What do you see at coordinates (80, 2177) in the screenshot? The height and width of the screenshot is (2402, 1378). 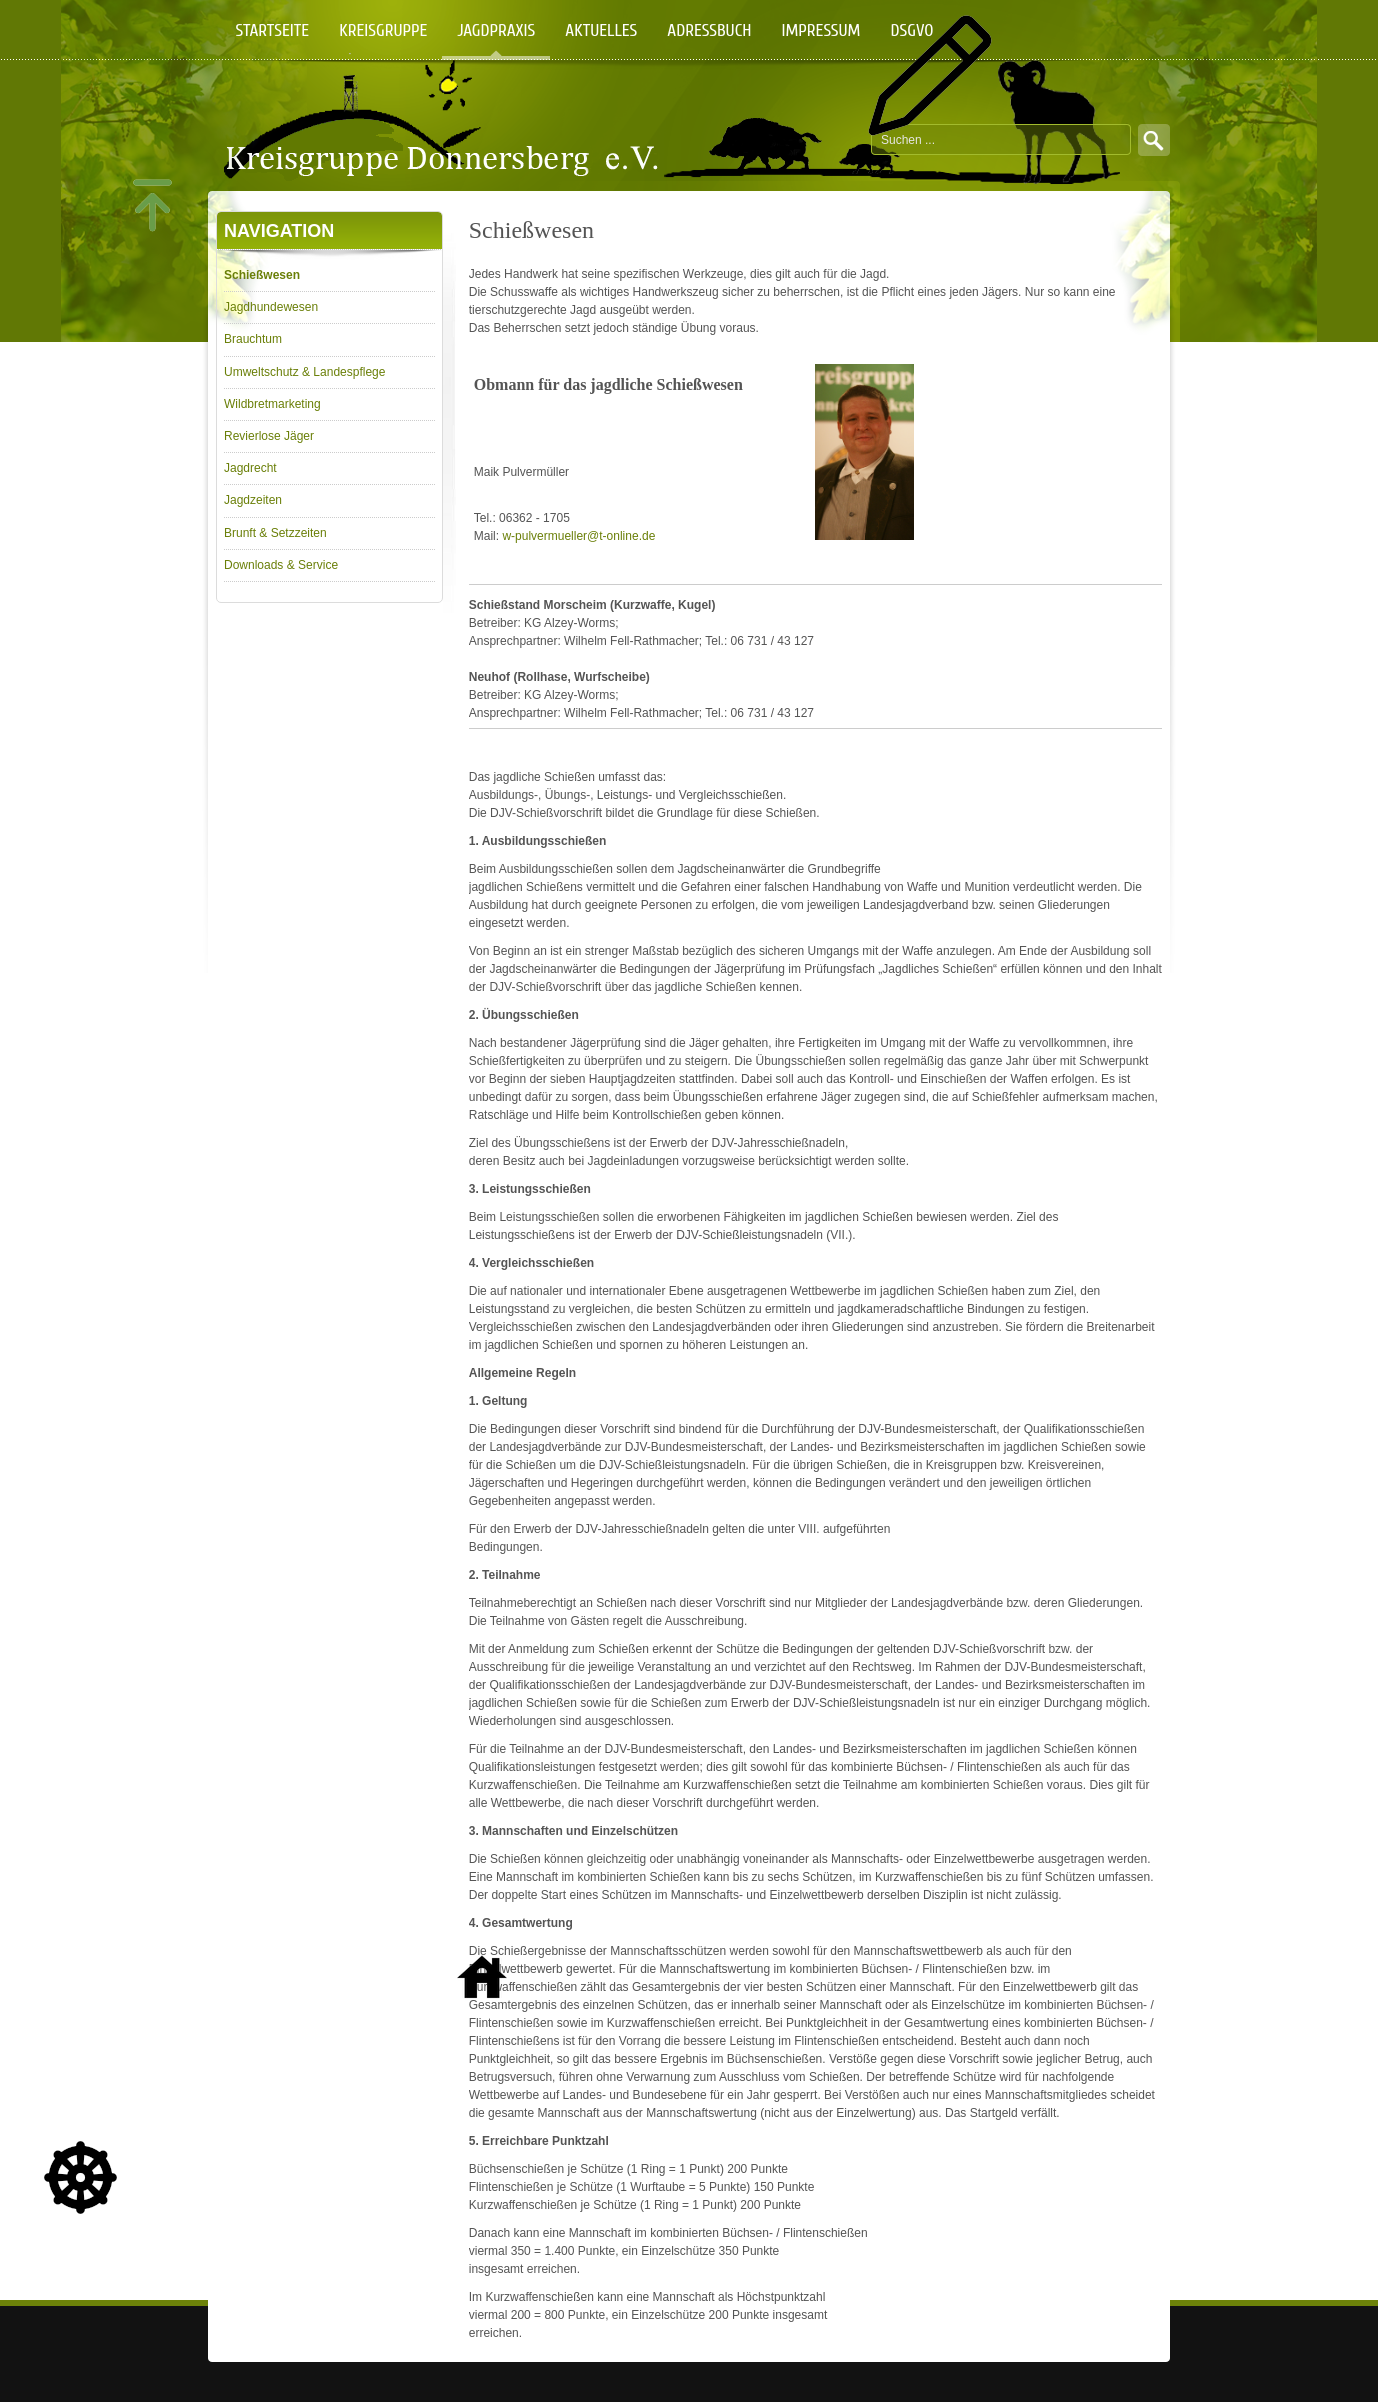 I see `navigate to buddhism or dharma-related content` at bounding box center [80, 2177].